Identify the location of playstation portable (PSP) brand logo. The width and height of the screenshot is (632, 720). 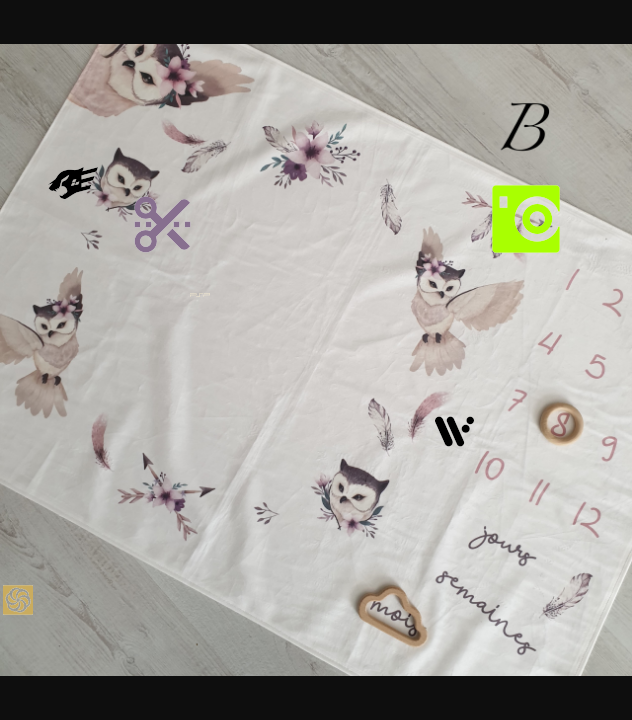
(200, 295).